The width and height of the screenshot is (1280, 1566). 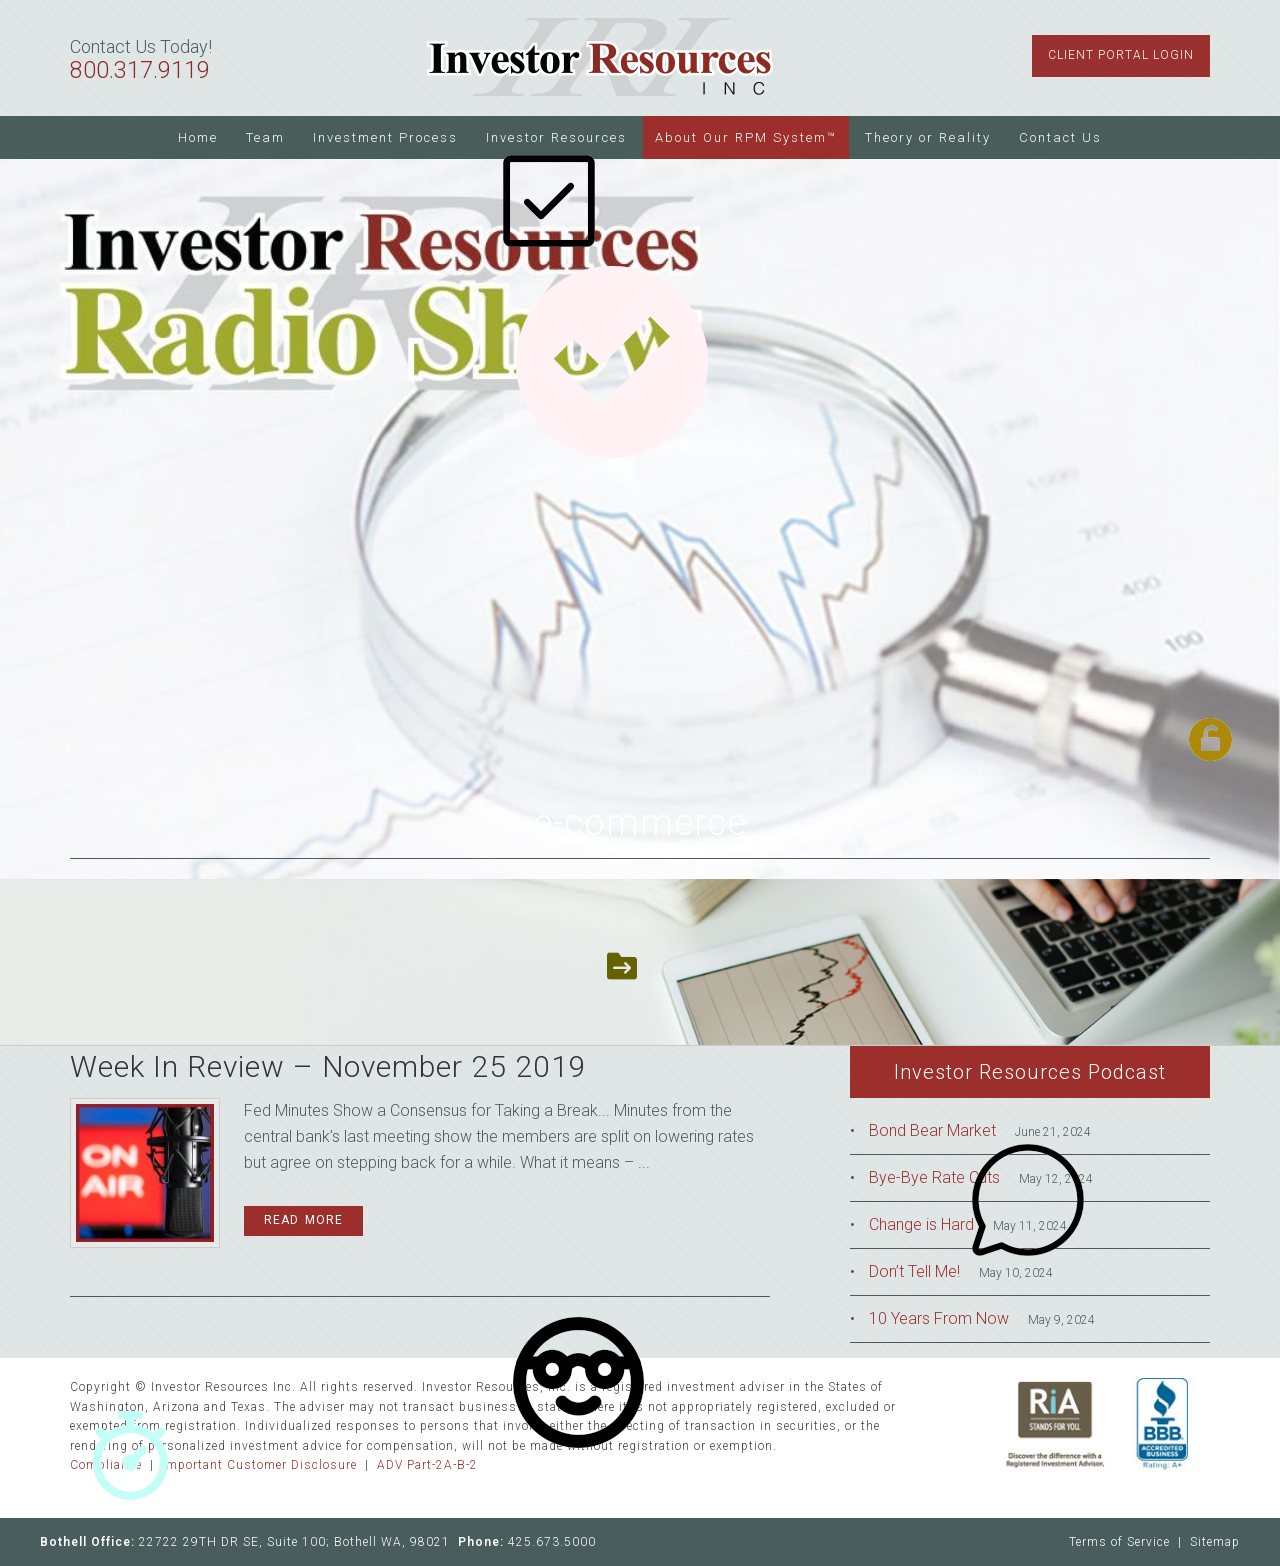 I want to click on select or confirm an option, so click(x=549, y=201).